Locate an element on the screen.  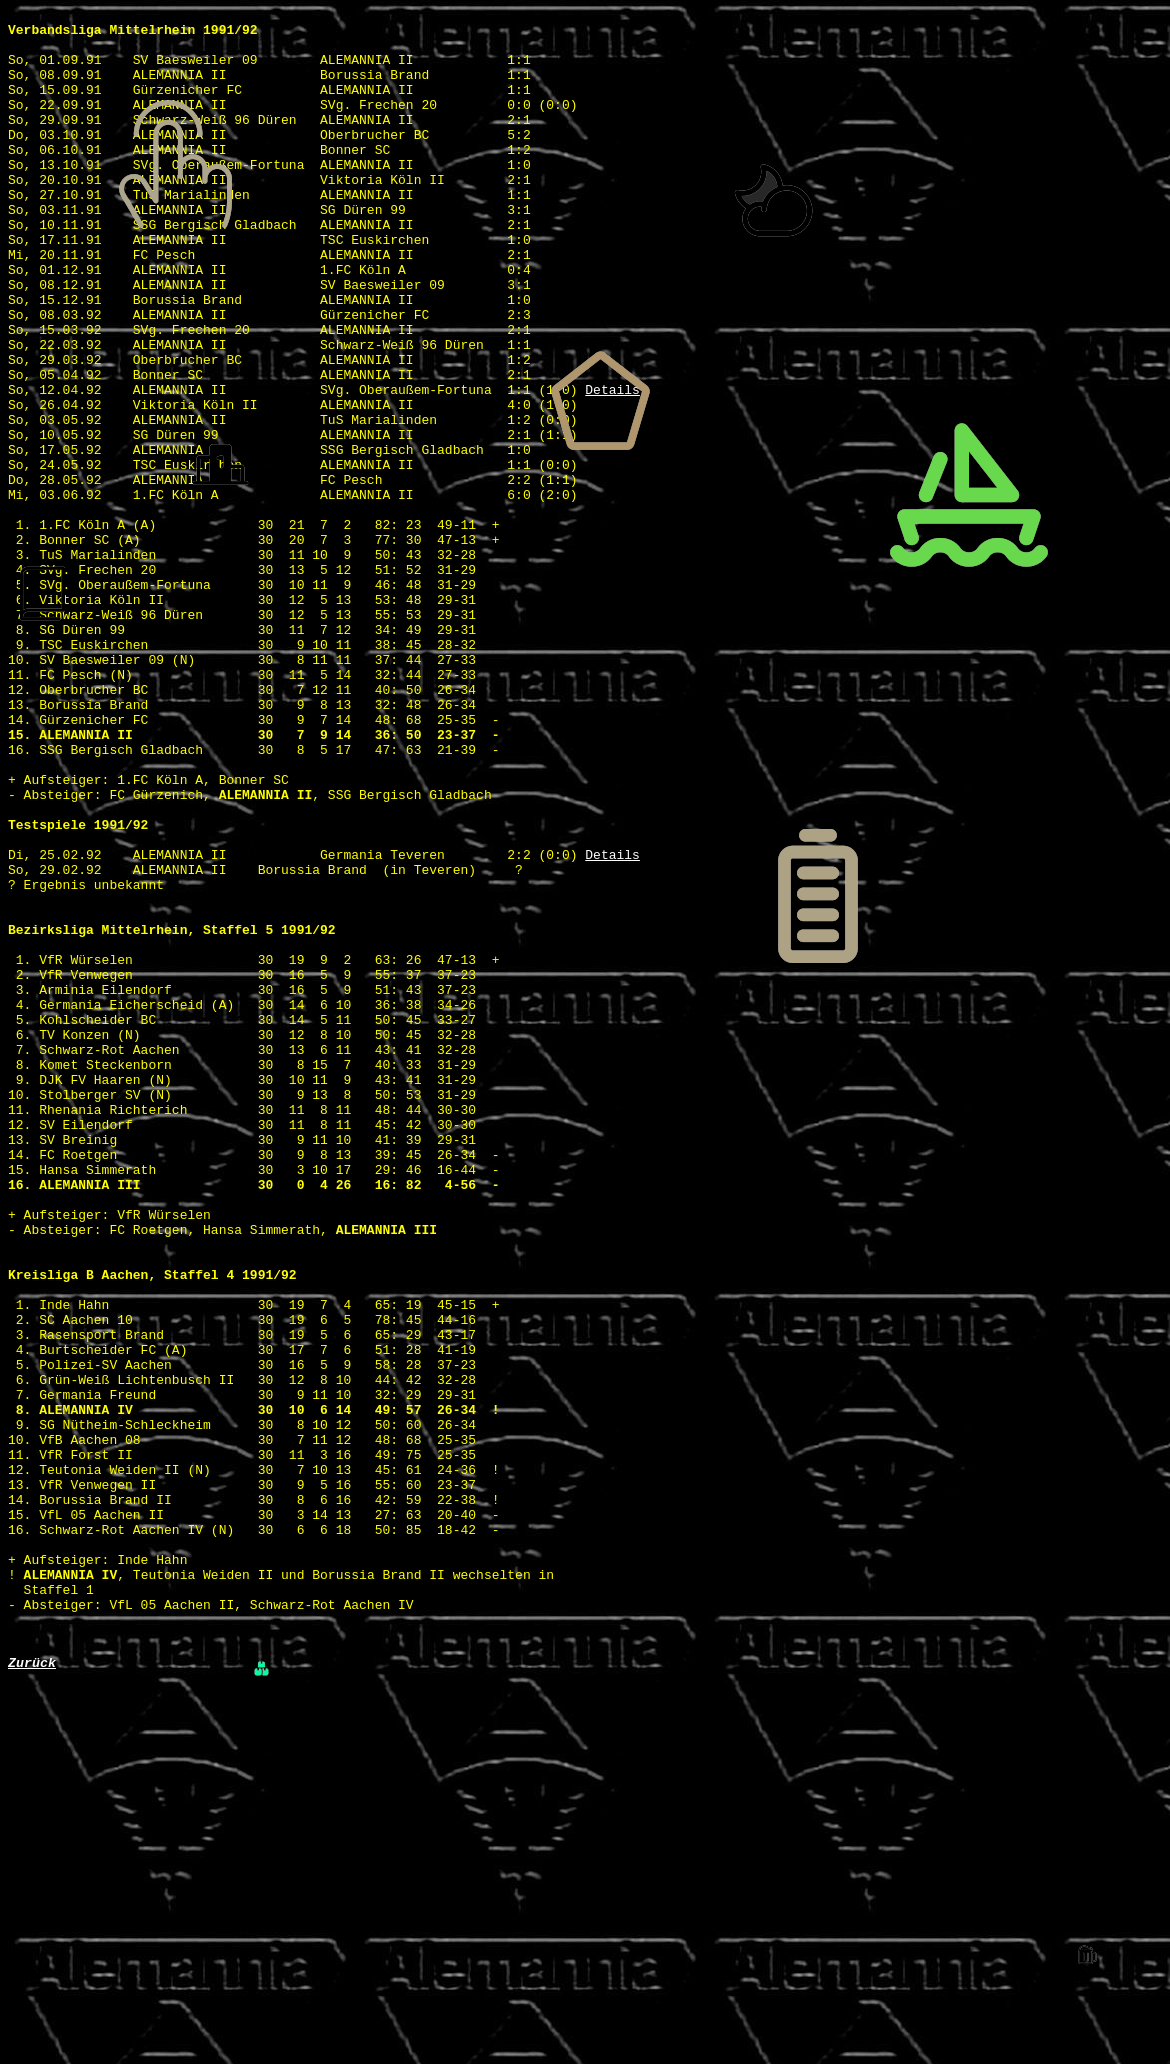
view leaderboard or rankings is located at coordinates (220, 464).